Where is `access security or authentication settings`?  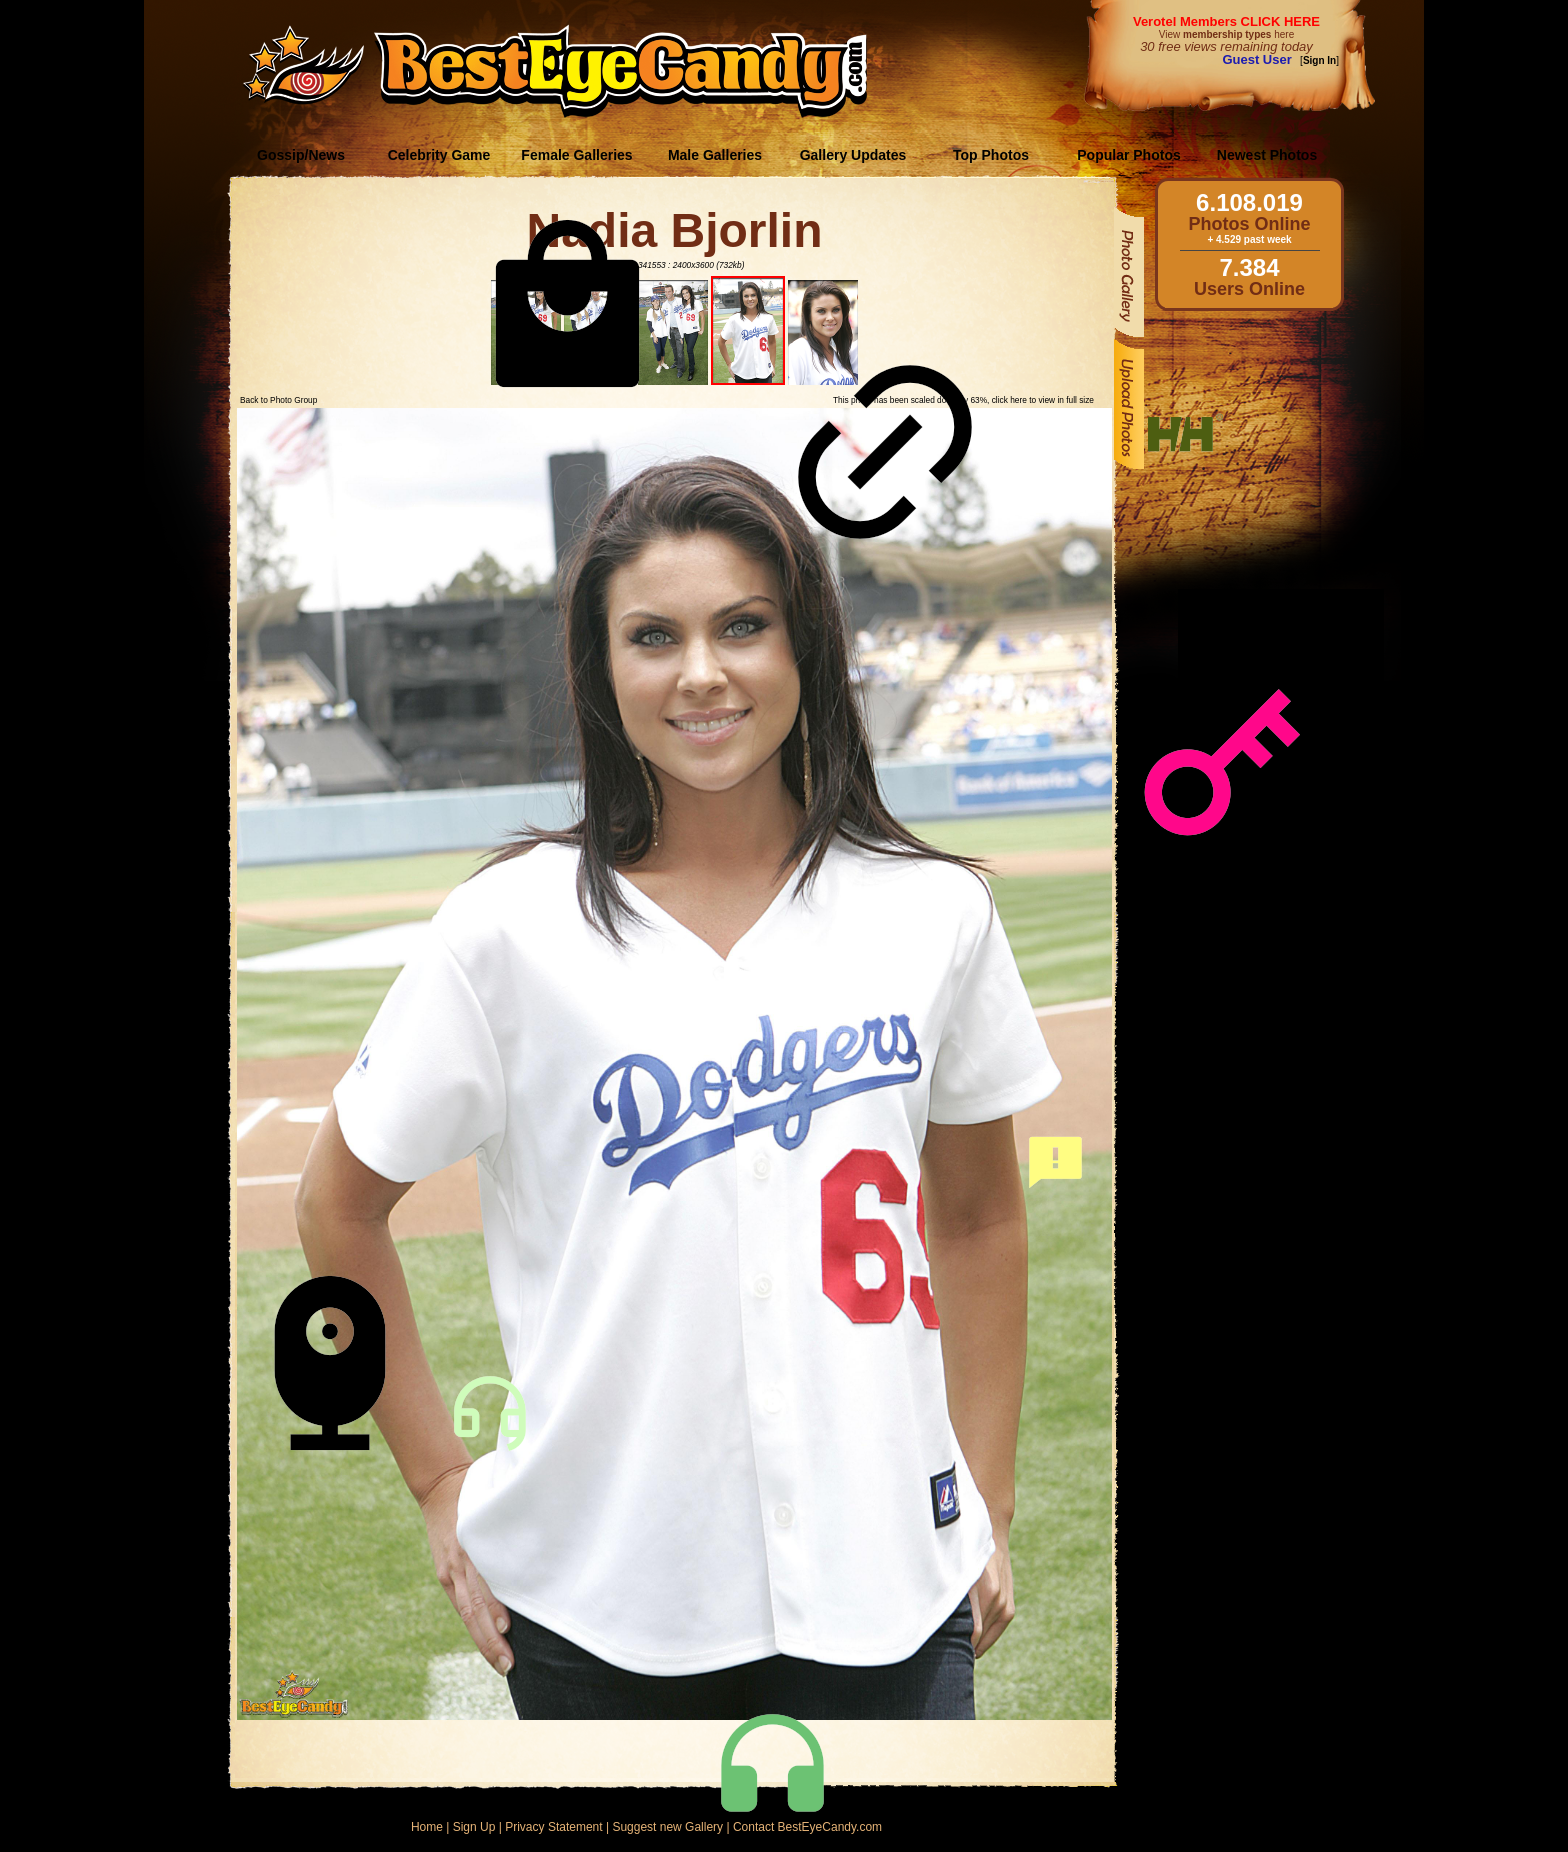
access security or authentication settings is located at coordinates (1222, 758).